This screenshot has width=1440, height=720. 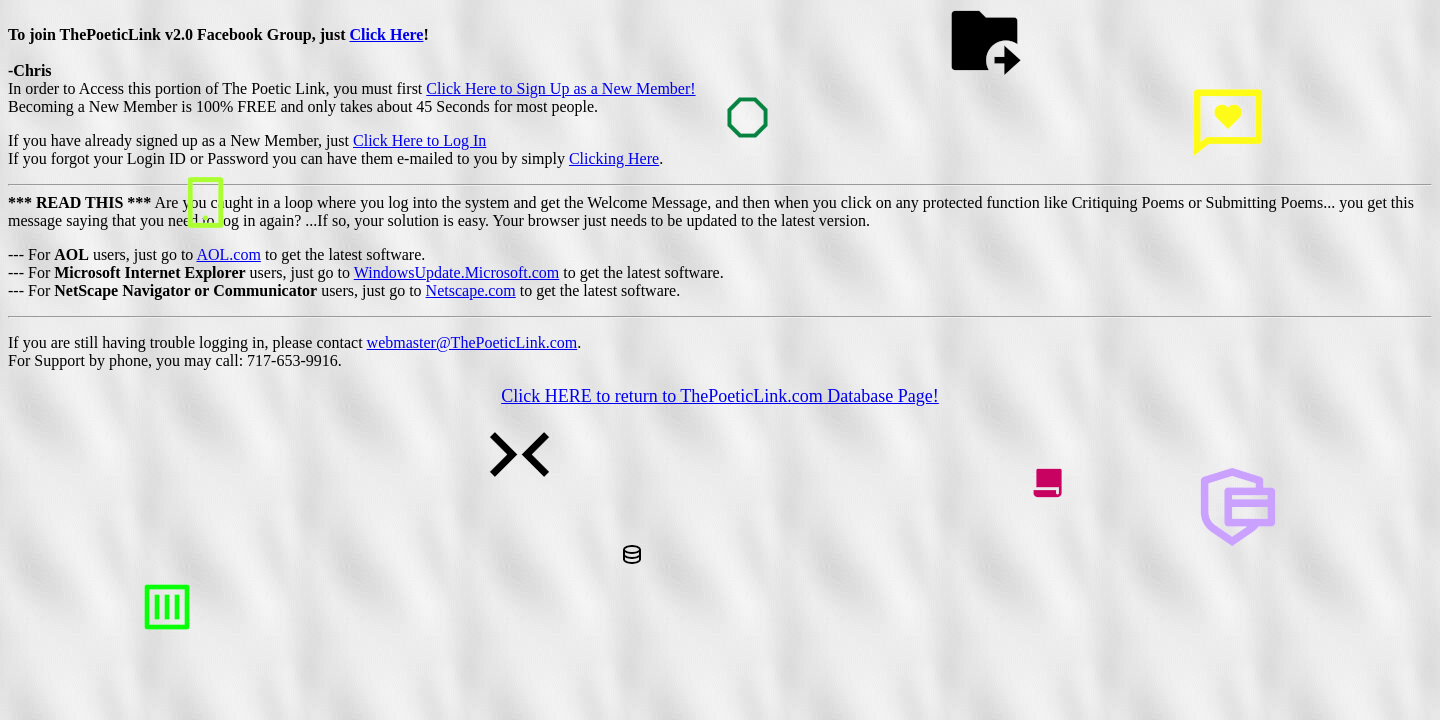 I want to click on access database storage, so click(x=632, y=554).